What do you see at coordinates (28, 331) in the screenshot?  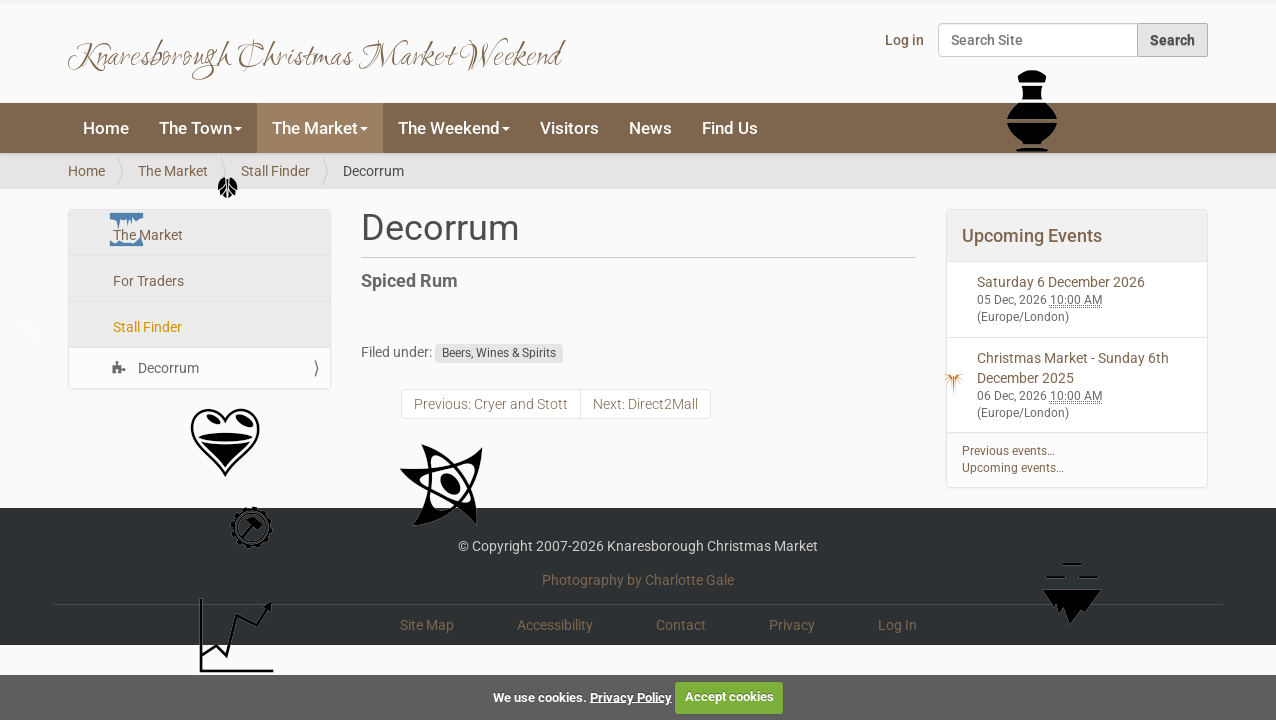 I see `access drawing or painting tools` at bounding box center [28, 331].